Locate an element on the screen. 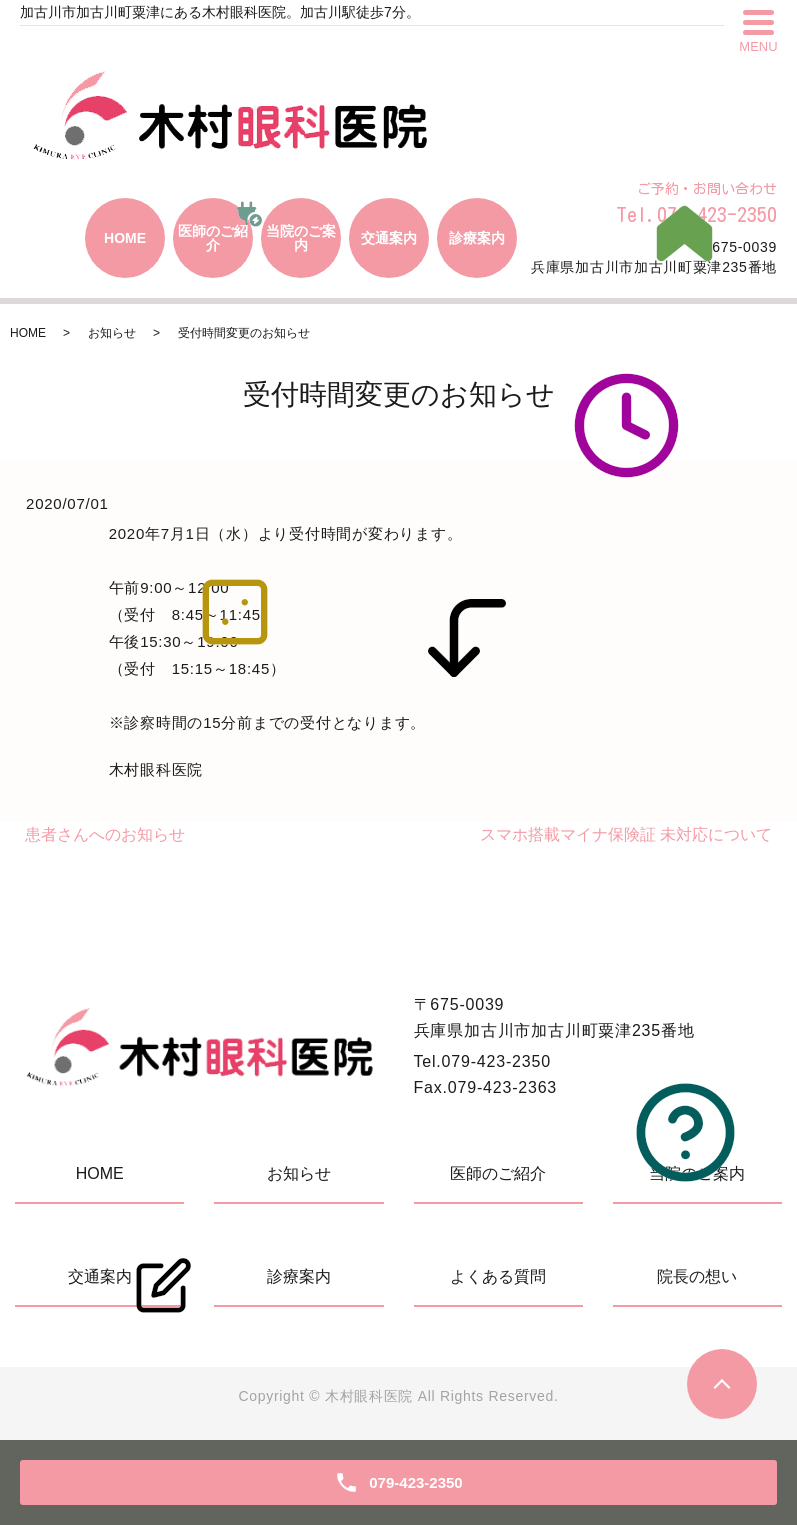 This screenshot has height=1525, width=797. roll for a random result is located at coordinates (235, 612).